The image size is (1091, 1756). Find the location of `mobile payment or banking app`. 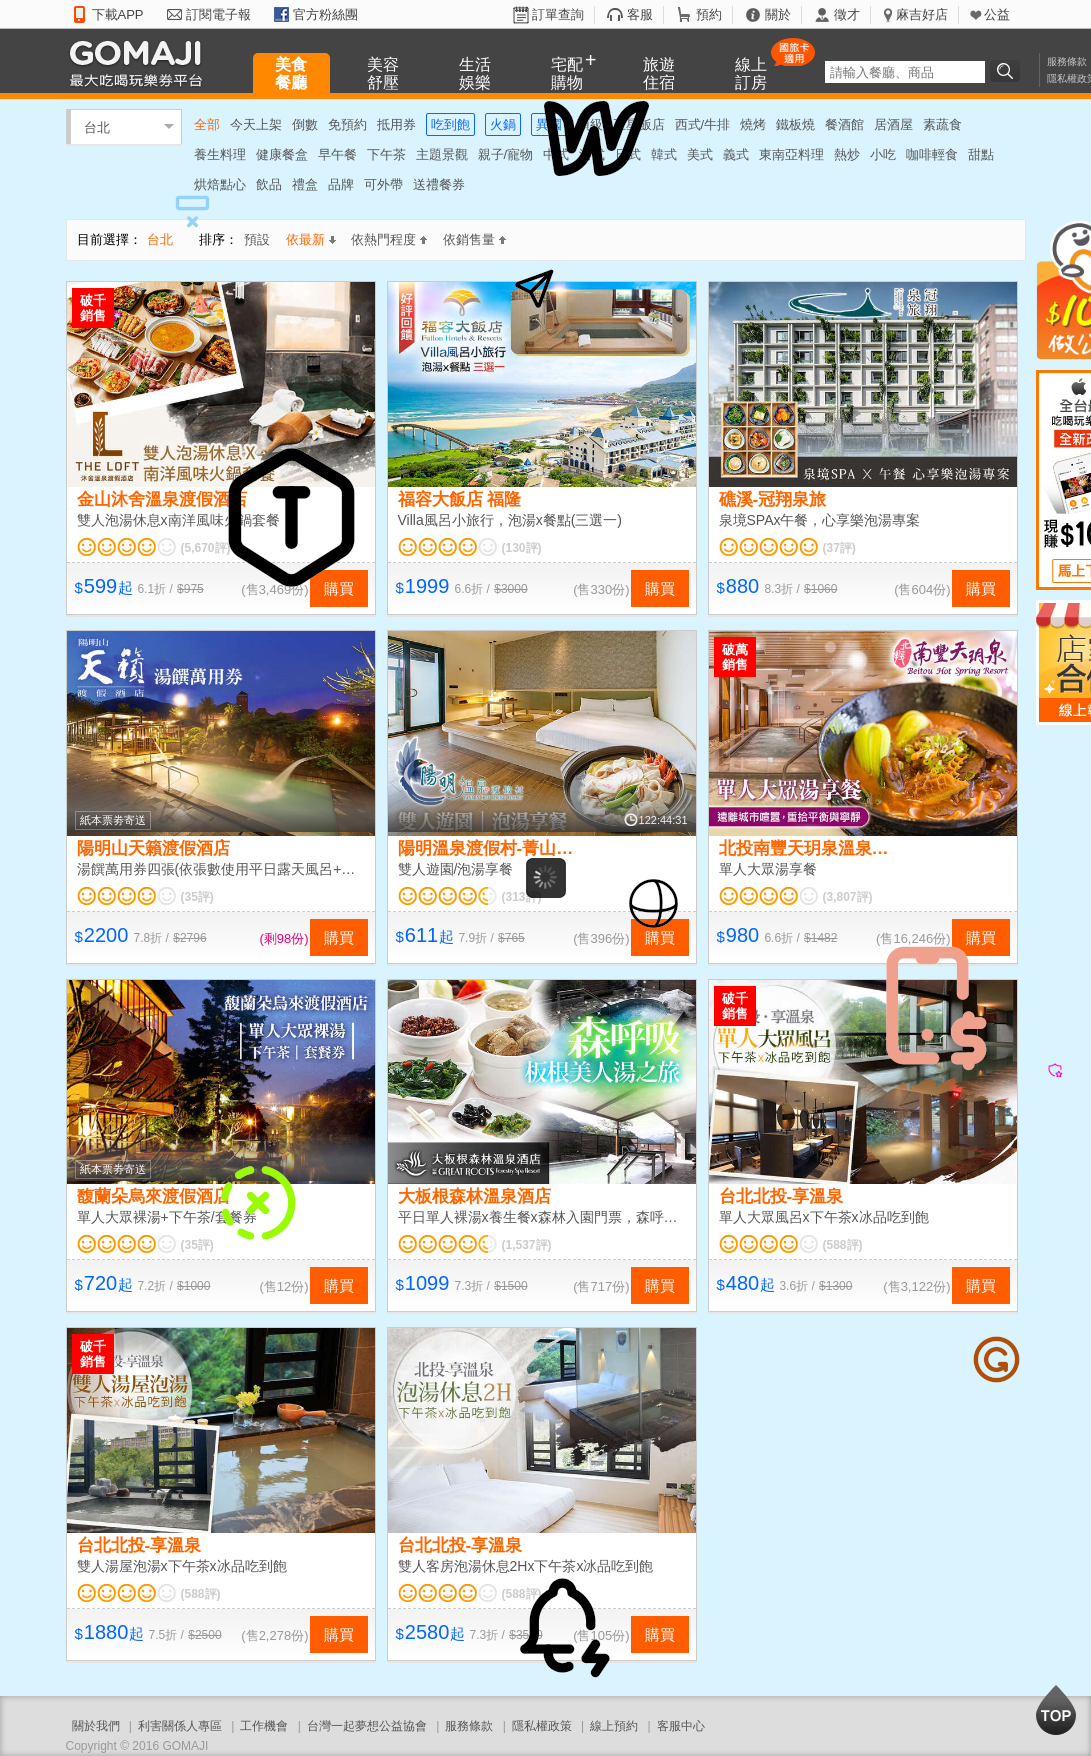

mobile payment or banking app is located at coordinates (927, 1005).